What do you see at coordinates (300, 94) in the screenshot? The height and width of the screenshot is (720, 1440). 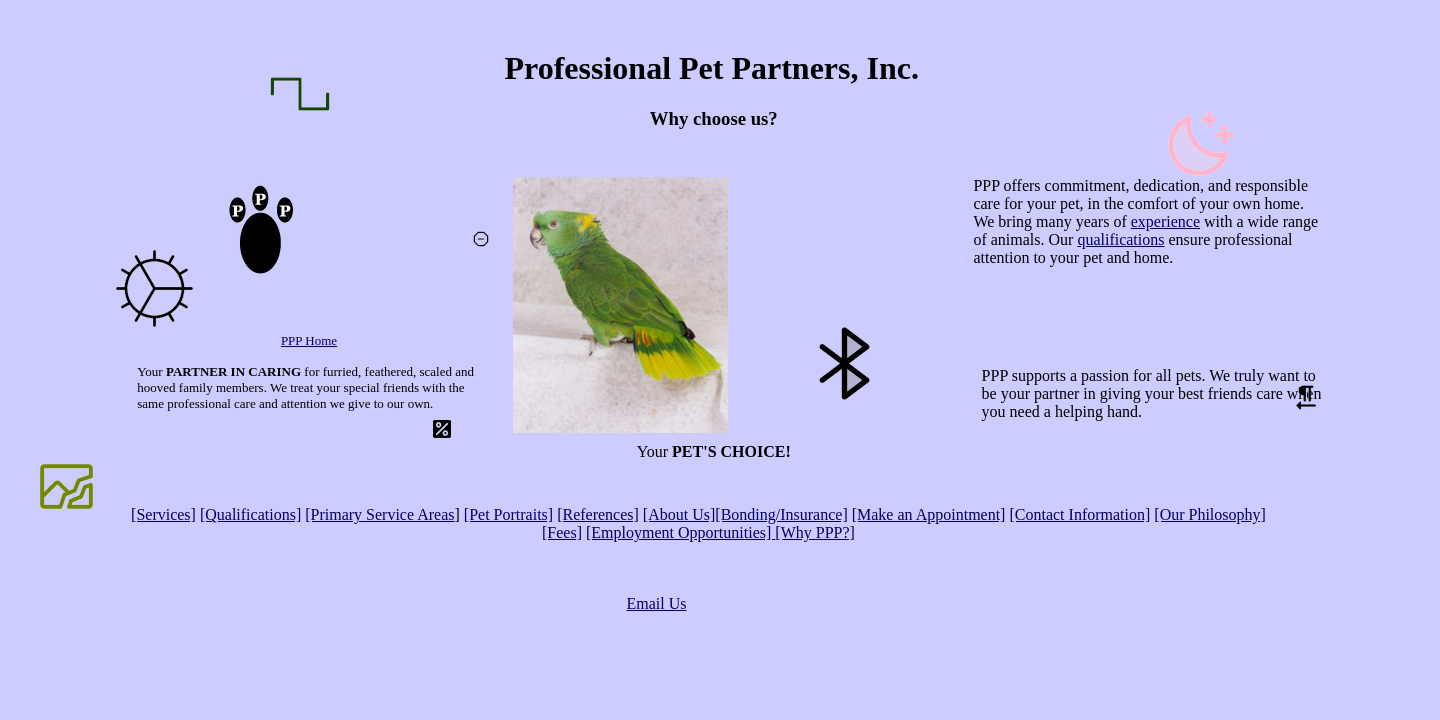 I see `toggle square wave audio signal` at bounding box center [300, 94].